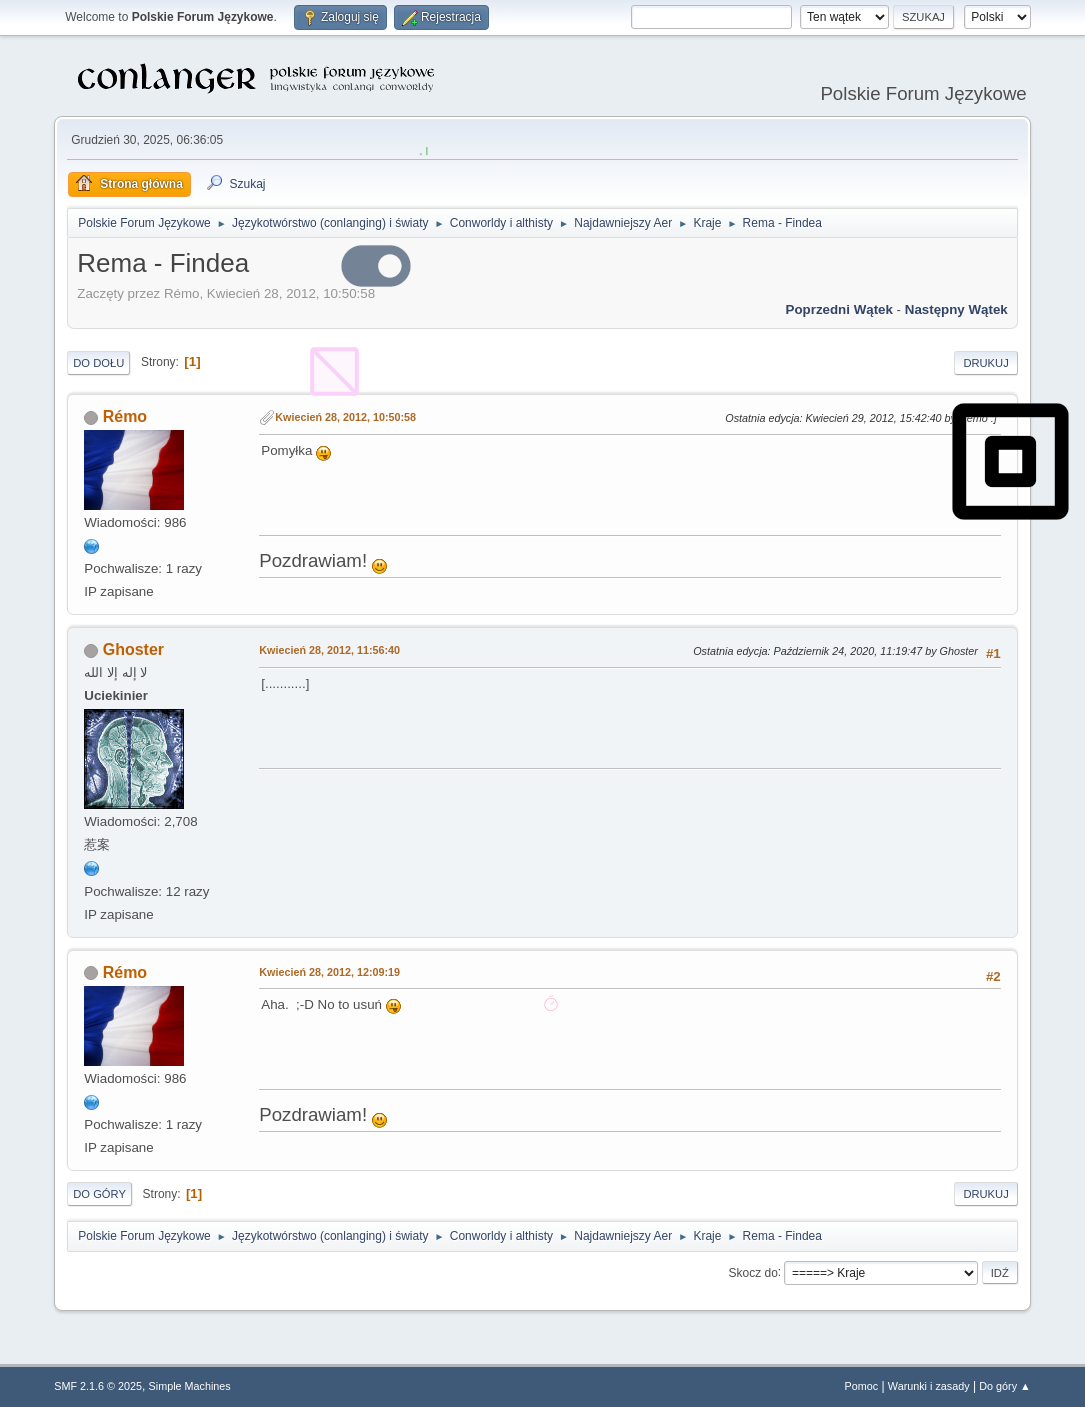 The width and height of the screenshot is (1085, 1407). Describe the element at coordinates (334, 371) in the screenshot. I see `indicates missing or unavailable image content` at that location.